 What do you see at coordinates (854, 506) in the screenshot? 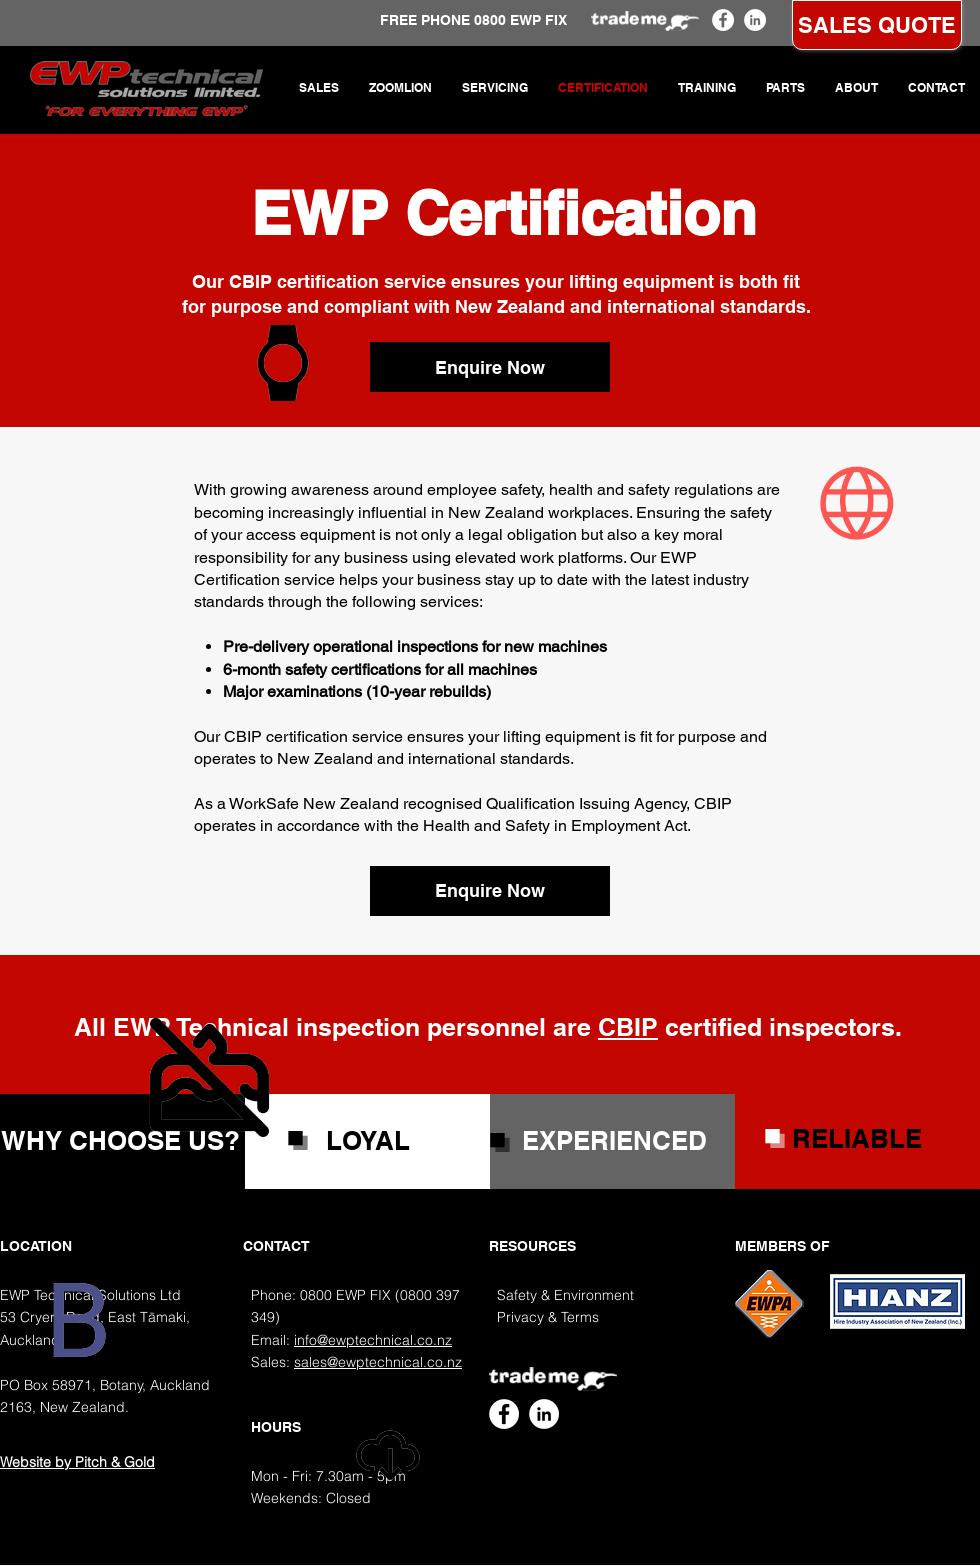
I see `access global or web-related settings` at bounding box center [854, 506].